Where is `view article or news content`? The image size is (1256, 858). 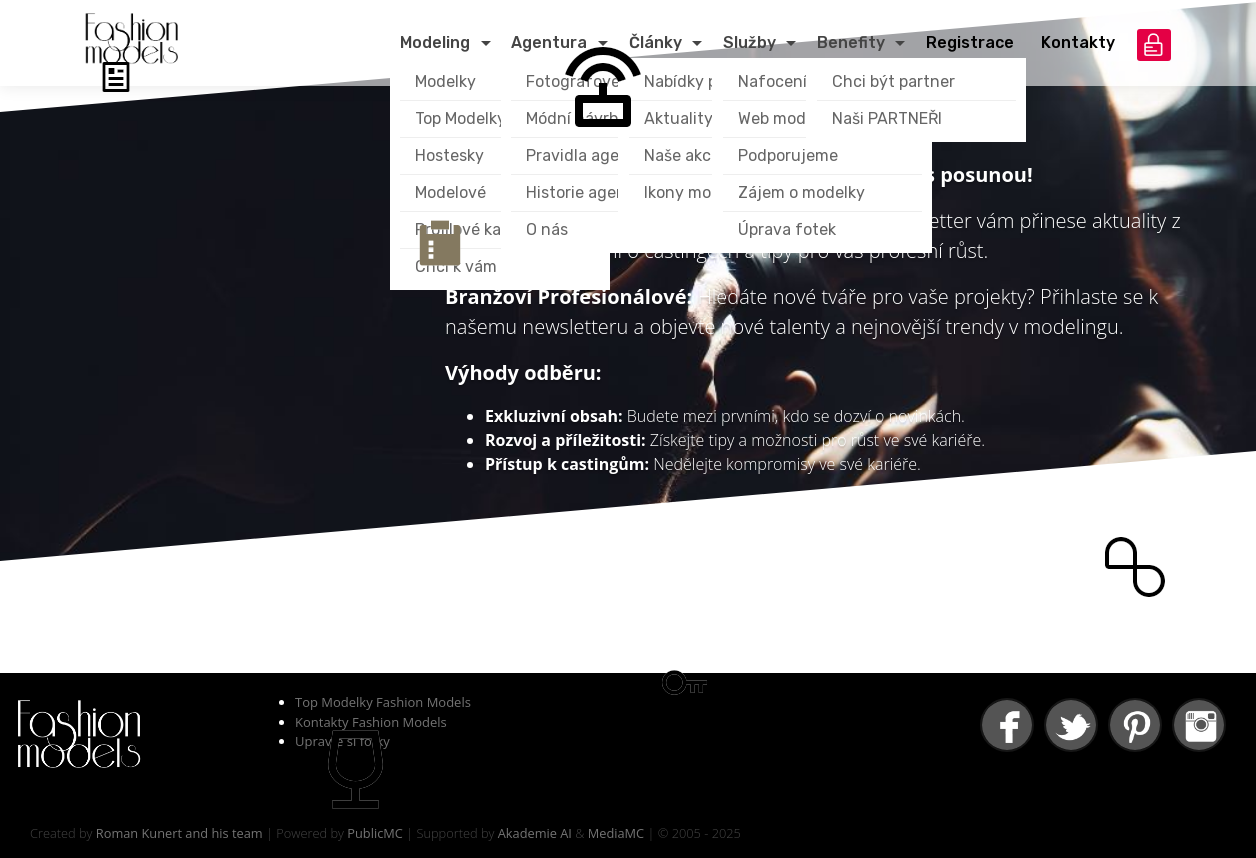 view article or news content is located at coordinates (116, 77).